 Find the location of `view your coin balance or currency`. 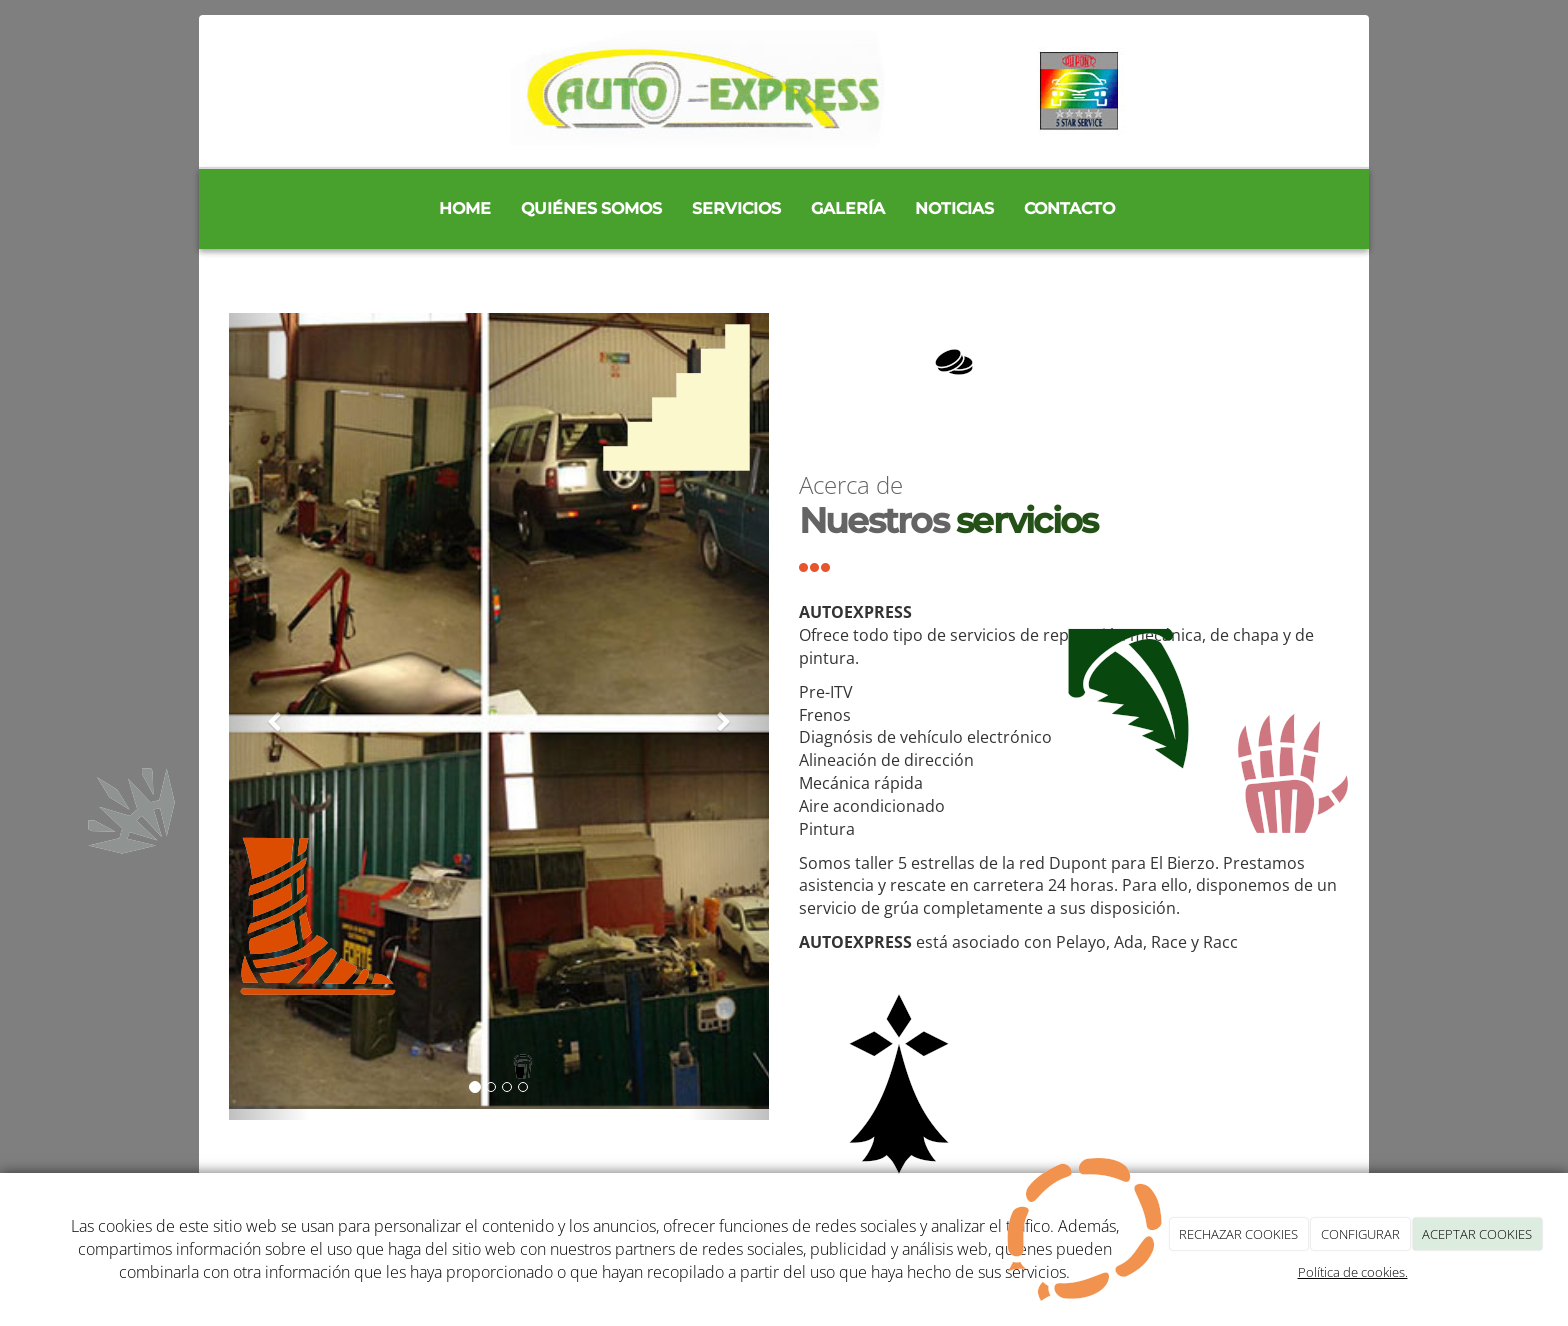

view your coin balance or currency is located at coordinates (954, 362).